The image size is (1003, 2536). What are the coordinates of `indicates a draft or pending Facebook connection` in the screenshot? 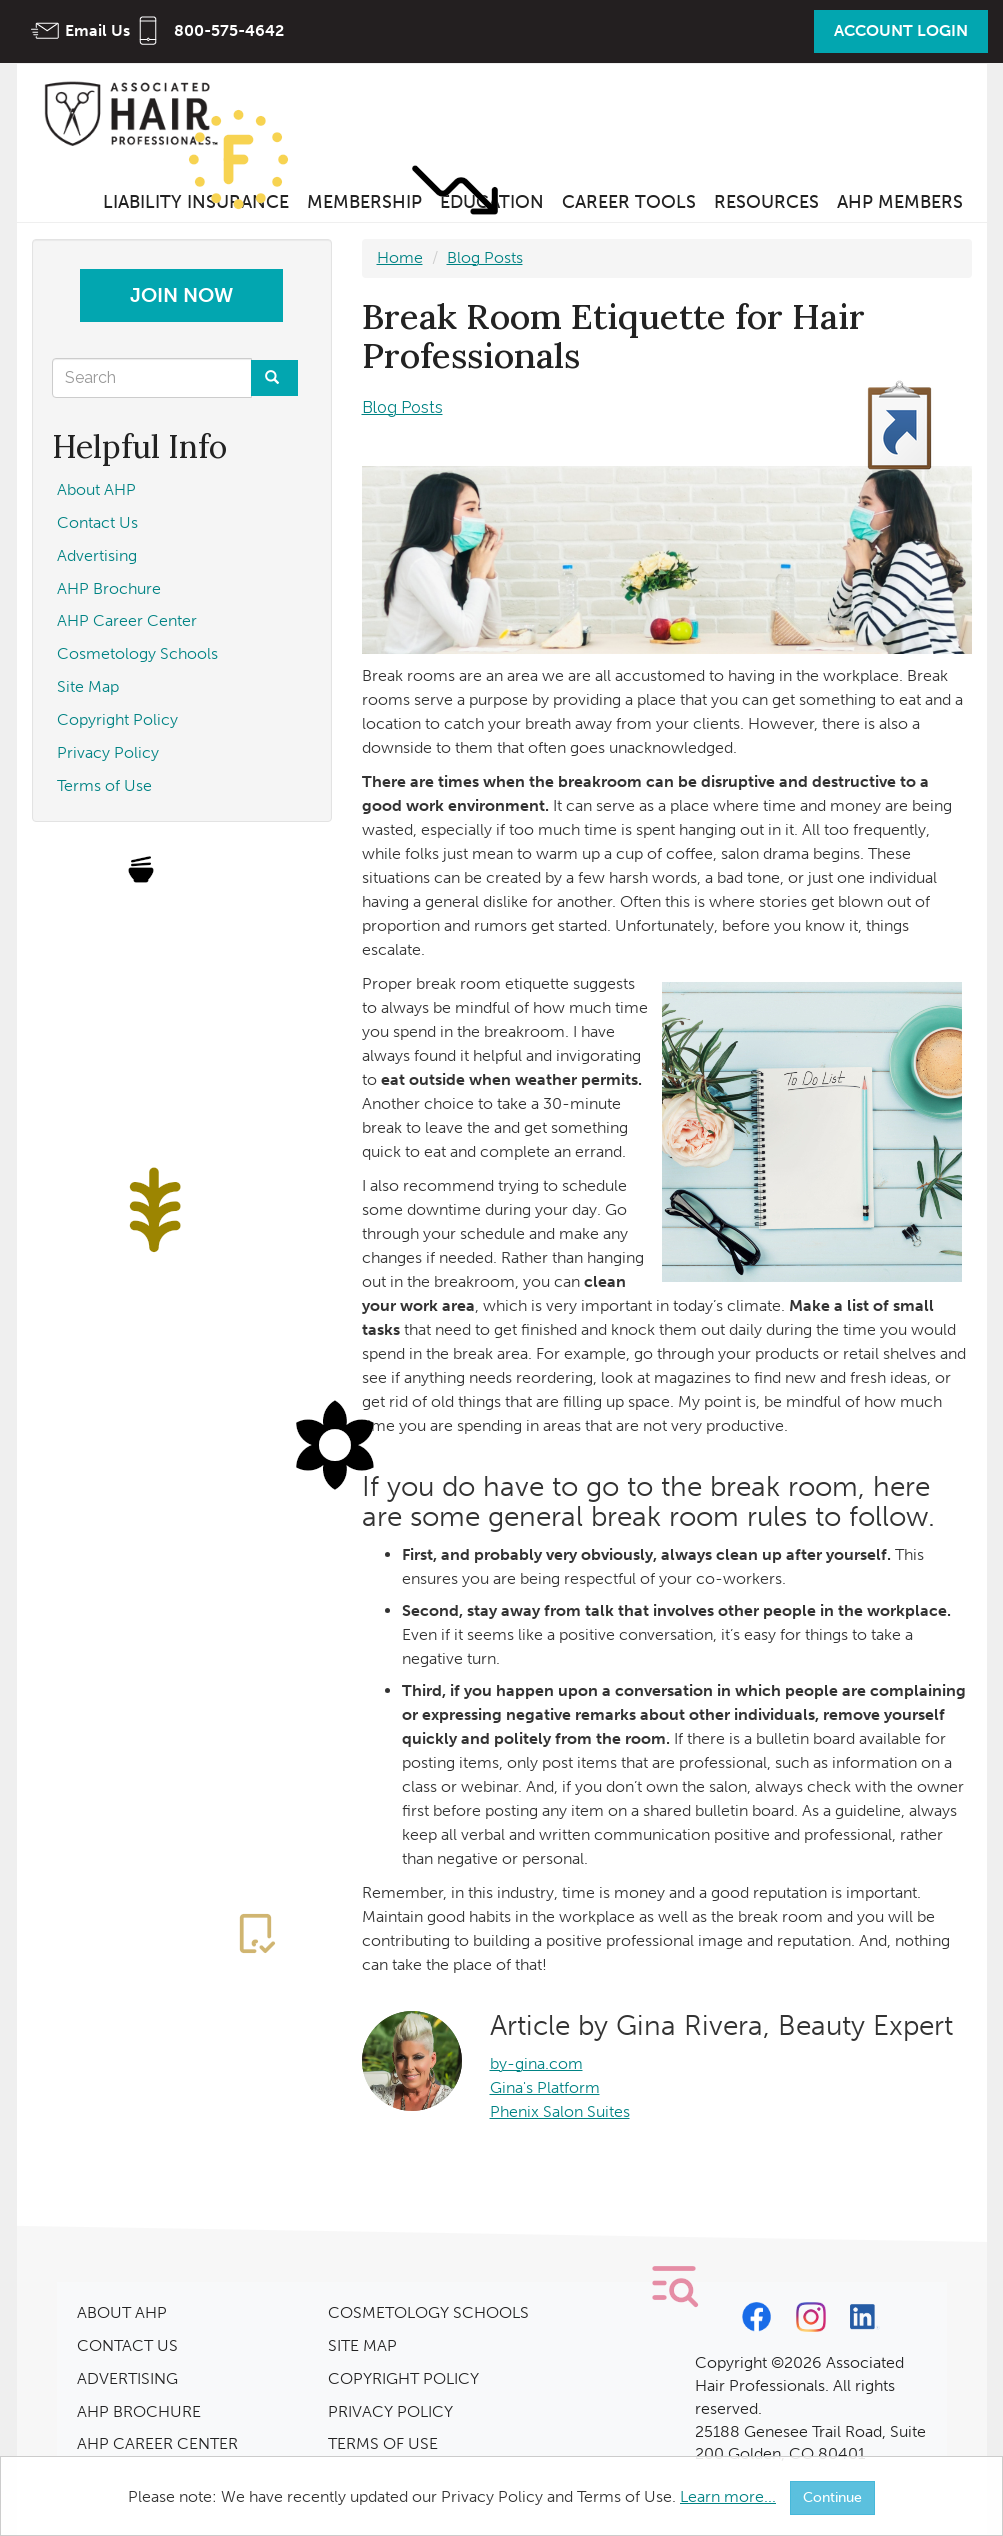 It's located at (238, 159).